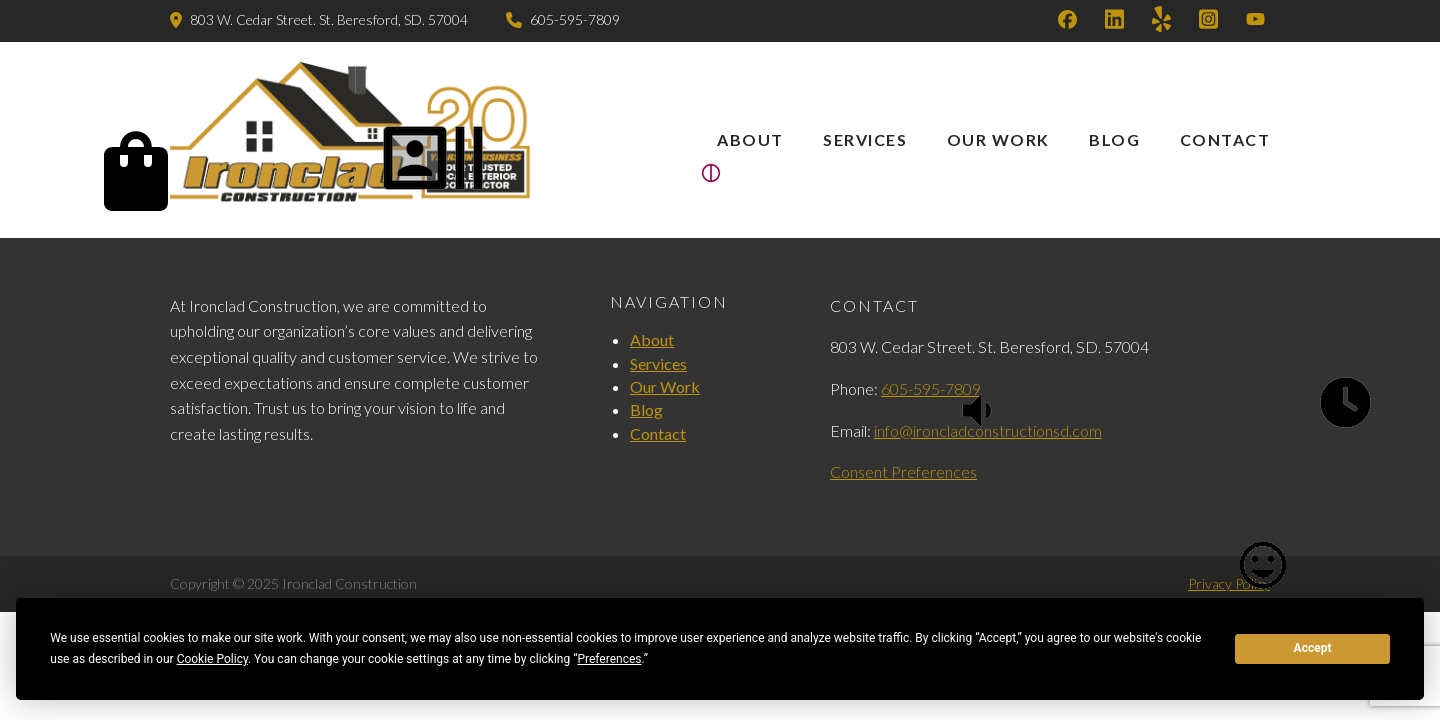  What do you see at coordinates (977, 410) in the screenshot?
I see `decrease audio volume` at bounding box center [977, 410].